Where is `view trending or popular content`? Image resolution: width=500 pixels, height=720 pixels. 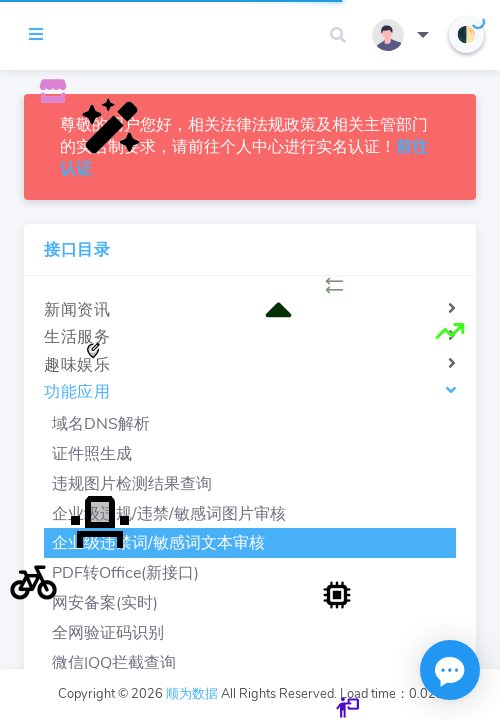 view trending or popular content is located at coordinates (450, 331).